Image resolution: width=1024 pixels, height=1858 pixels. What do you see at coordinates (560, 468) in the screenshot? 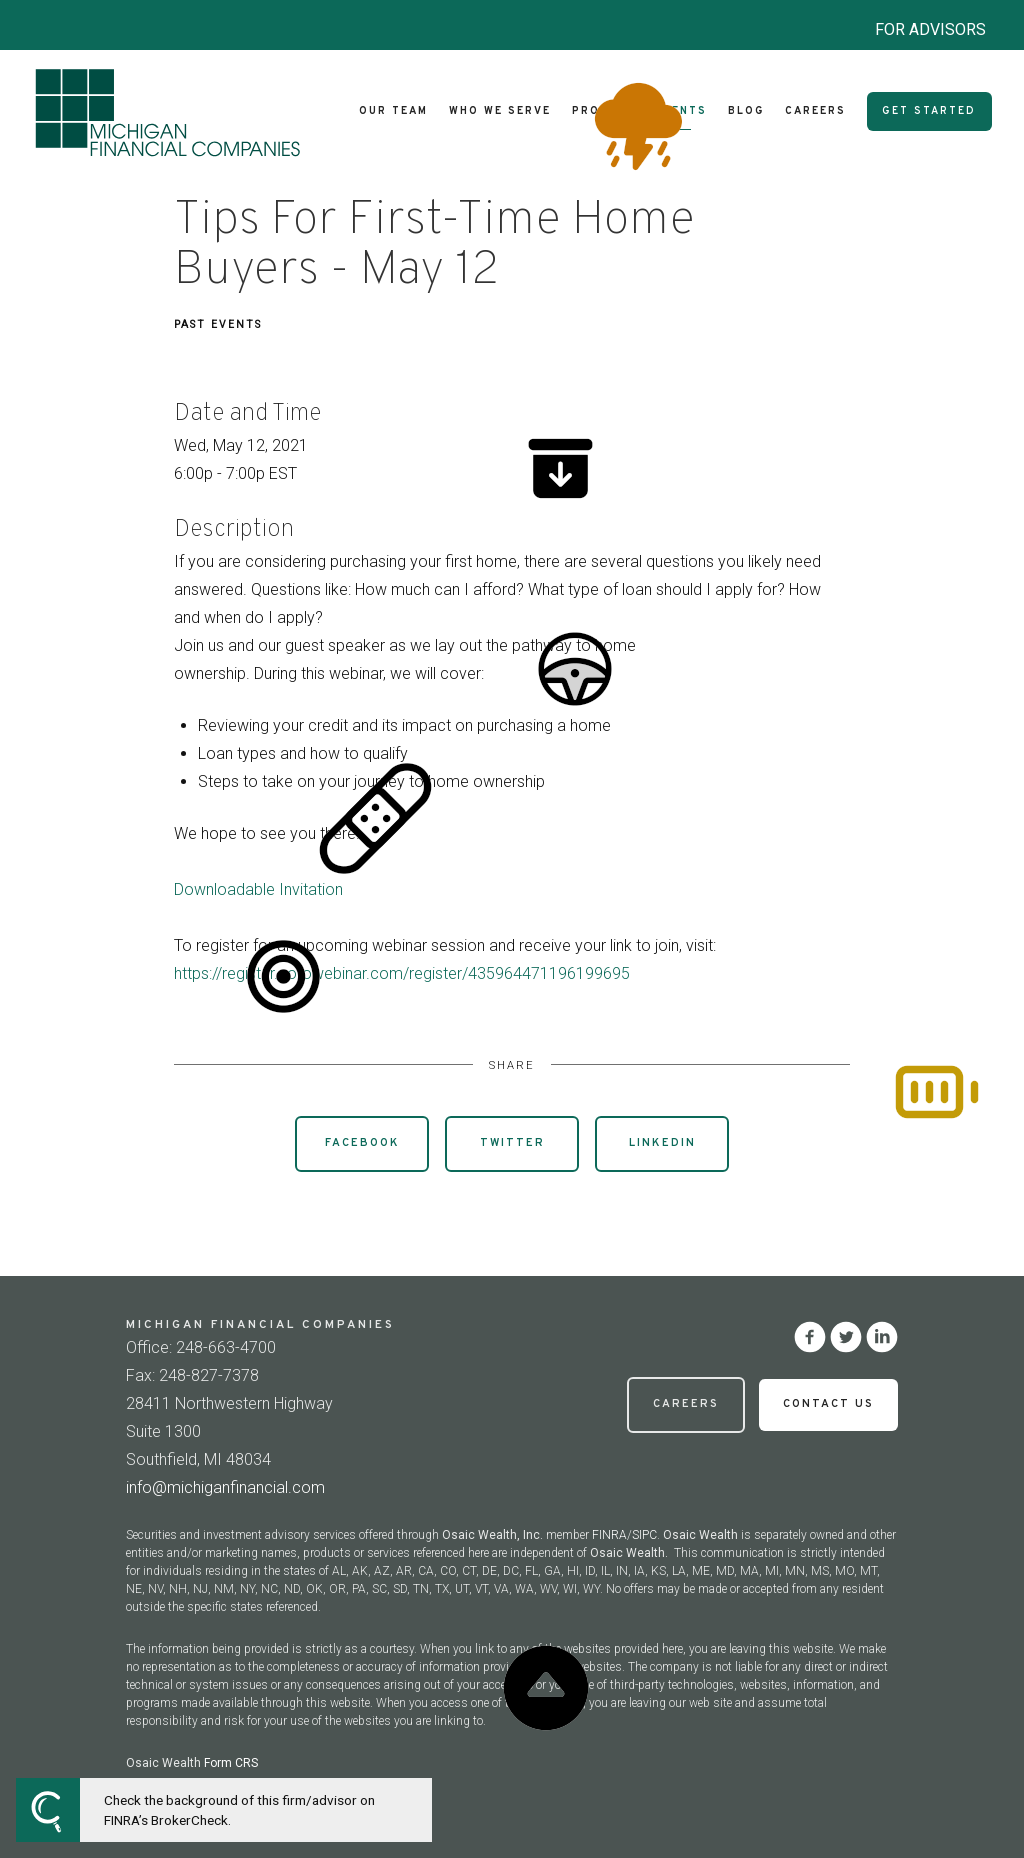
I see `archive selected item` at bounding box center [560, 468].